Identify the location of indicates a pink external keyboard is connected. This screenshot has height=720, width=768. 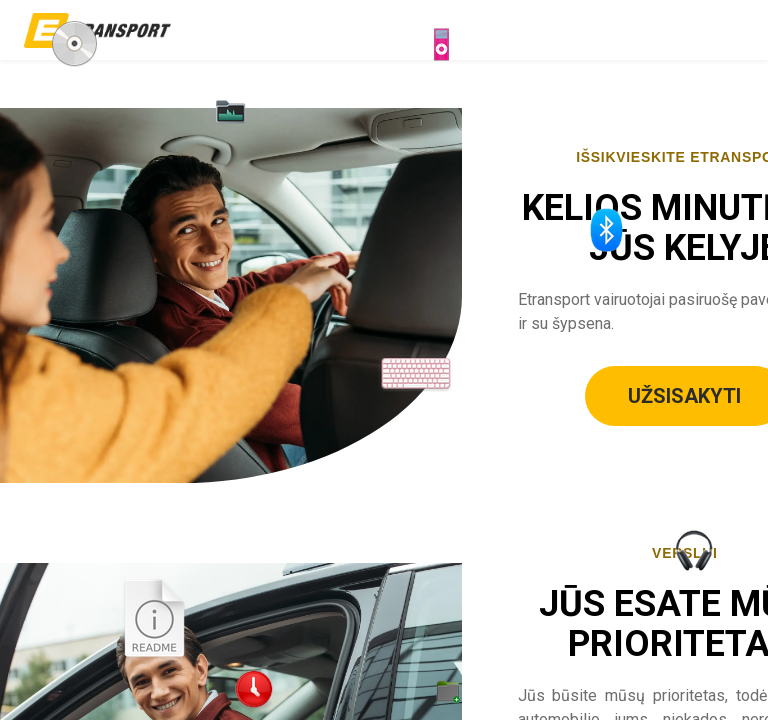
(416, 374).